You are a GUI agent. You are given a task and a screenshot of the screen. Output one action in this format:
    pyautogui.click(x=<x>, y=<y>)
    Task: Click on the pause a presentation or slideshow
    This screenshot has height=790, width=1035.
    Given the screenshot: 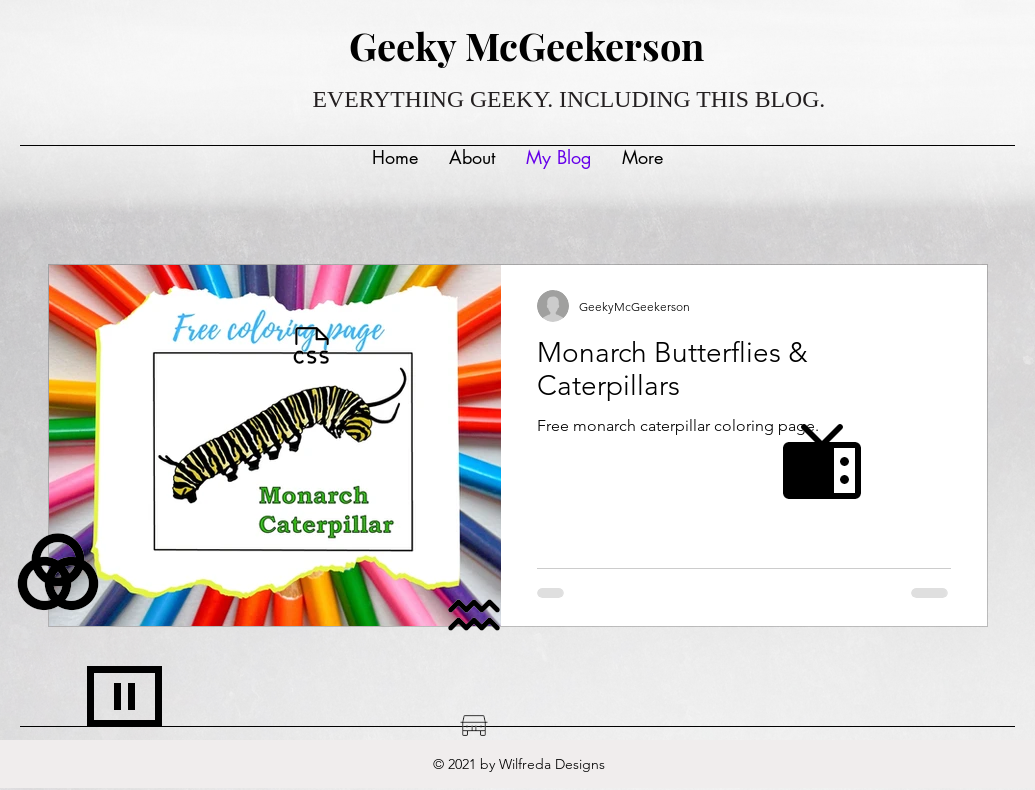 What is the action you would take?
    pyautogui.click(x=124, y=696)
    